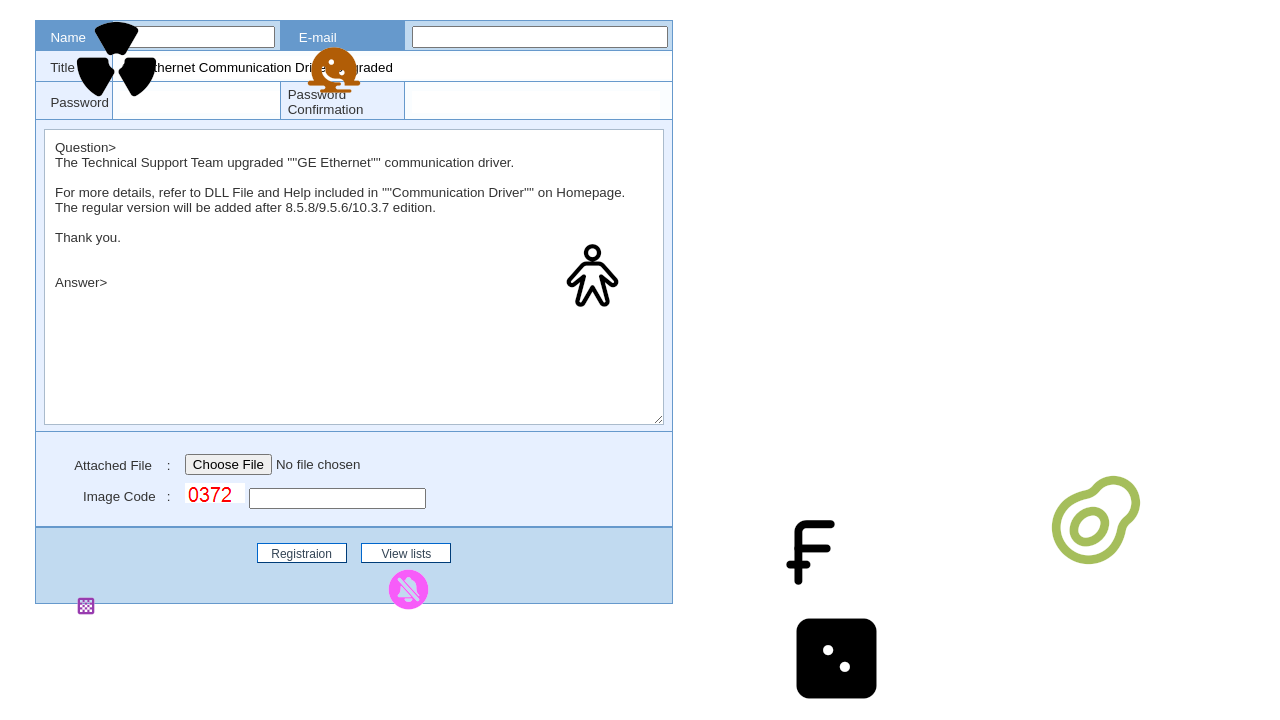 The image size is (1280, 720). Describe the element at coordinates (810, 552) in the screenshot. I see `indicates Swiss franc currency` at that location.